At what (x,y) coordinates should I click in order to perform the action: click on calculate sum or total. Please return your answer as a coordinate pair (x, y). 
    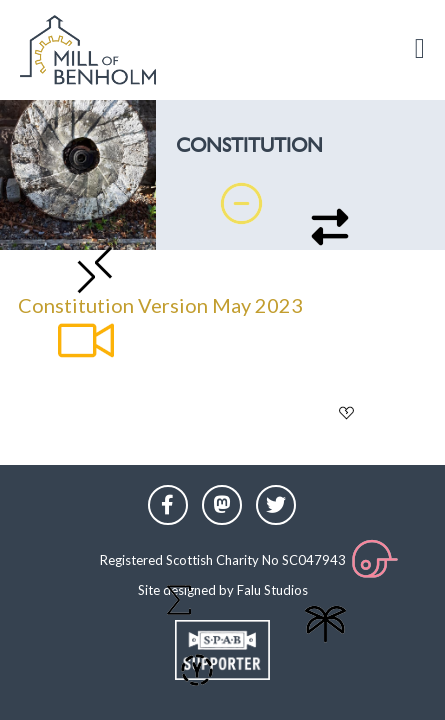
    Looking at the image, I should click on (179, 600).